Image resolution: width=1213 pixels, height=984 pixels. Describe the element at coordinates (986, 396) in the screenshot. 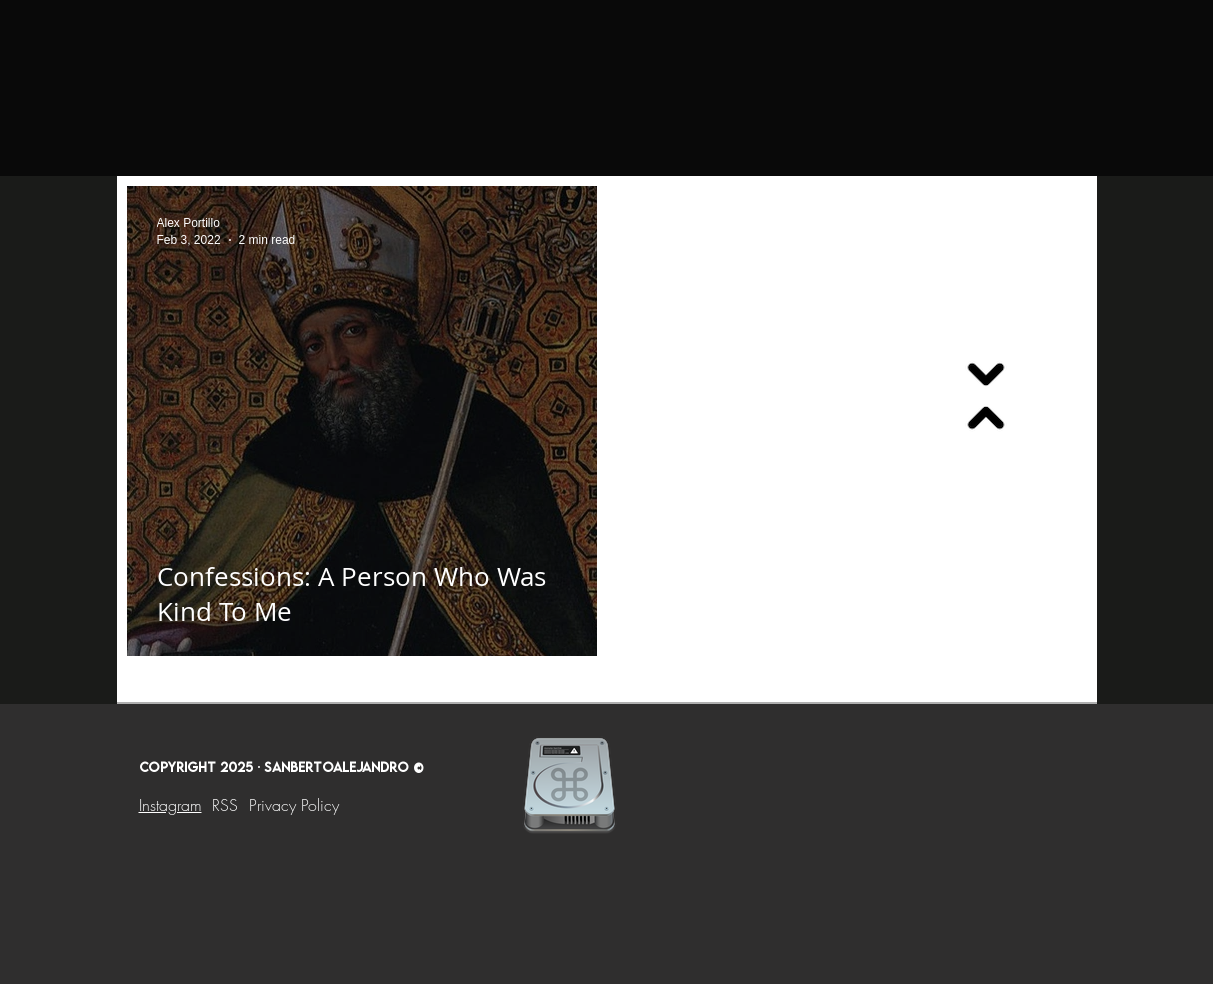

I see `collapse expanded content` at that location.